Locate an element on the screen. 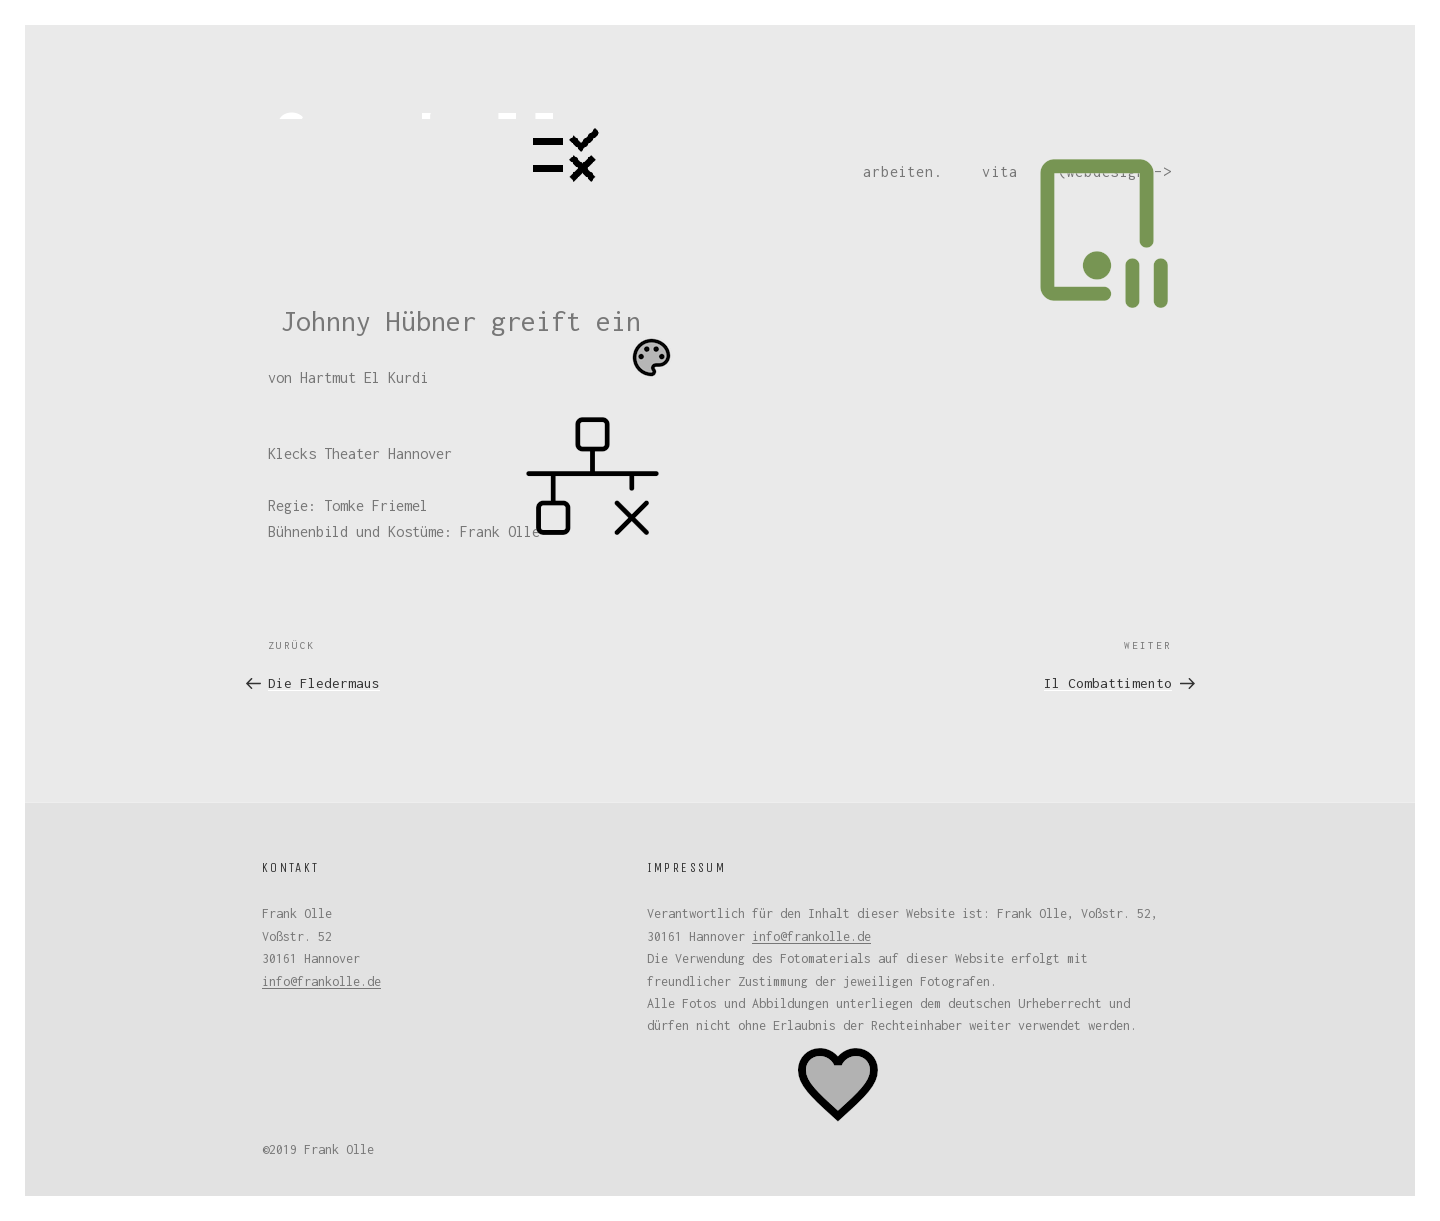 The image size is (1440, 1221). view validation rules or criteria is located at coordinates (566, 155).